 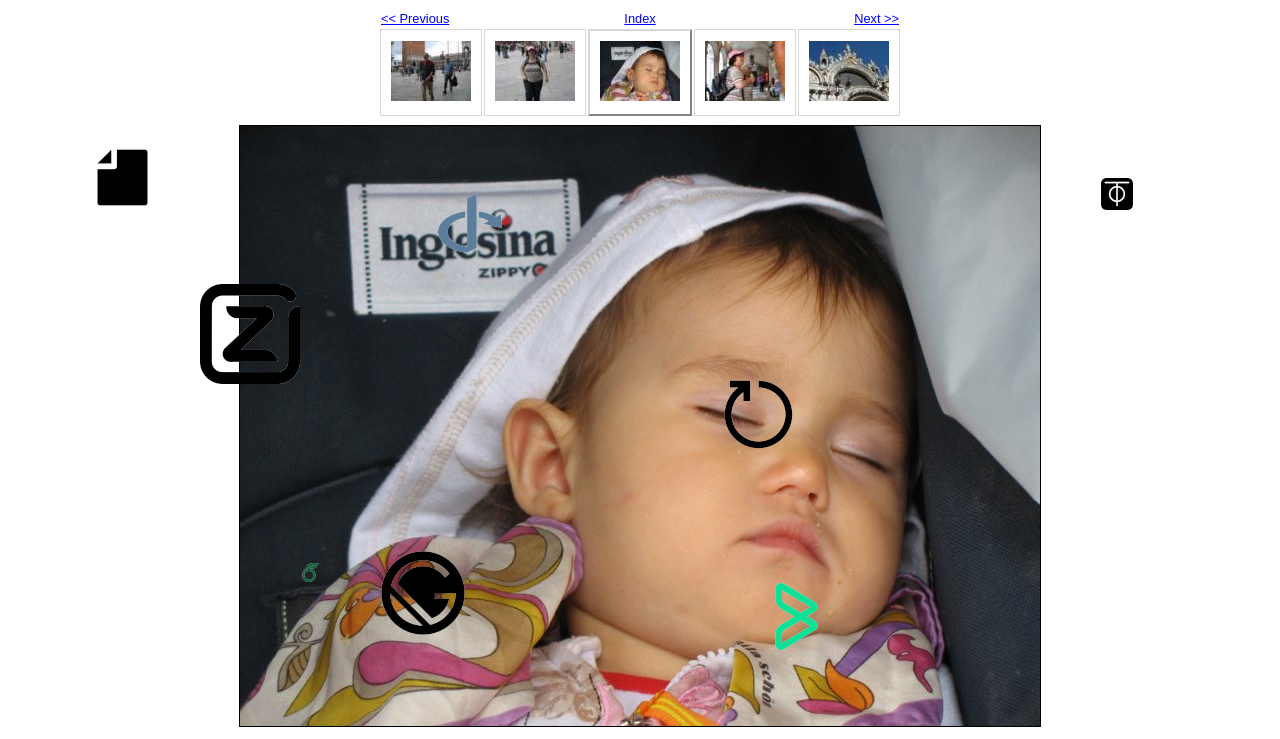 I want to click on open zerotier network settings, so click(x=1117, y=194).